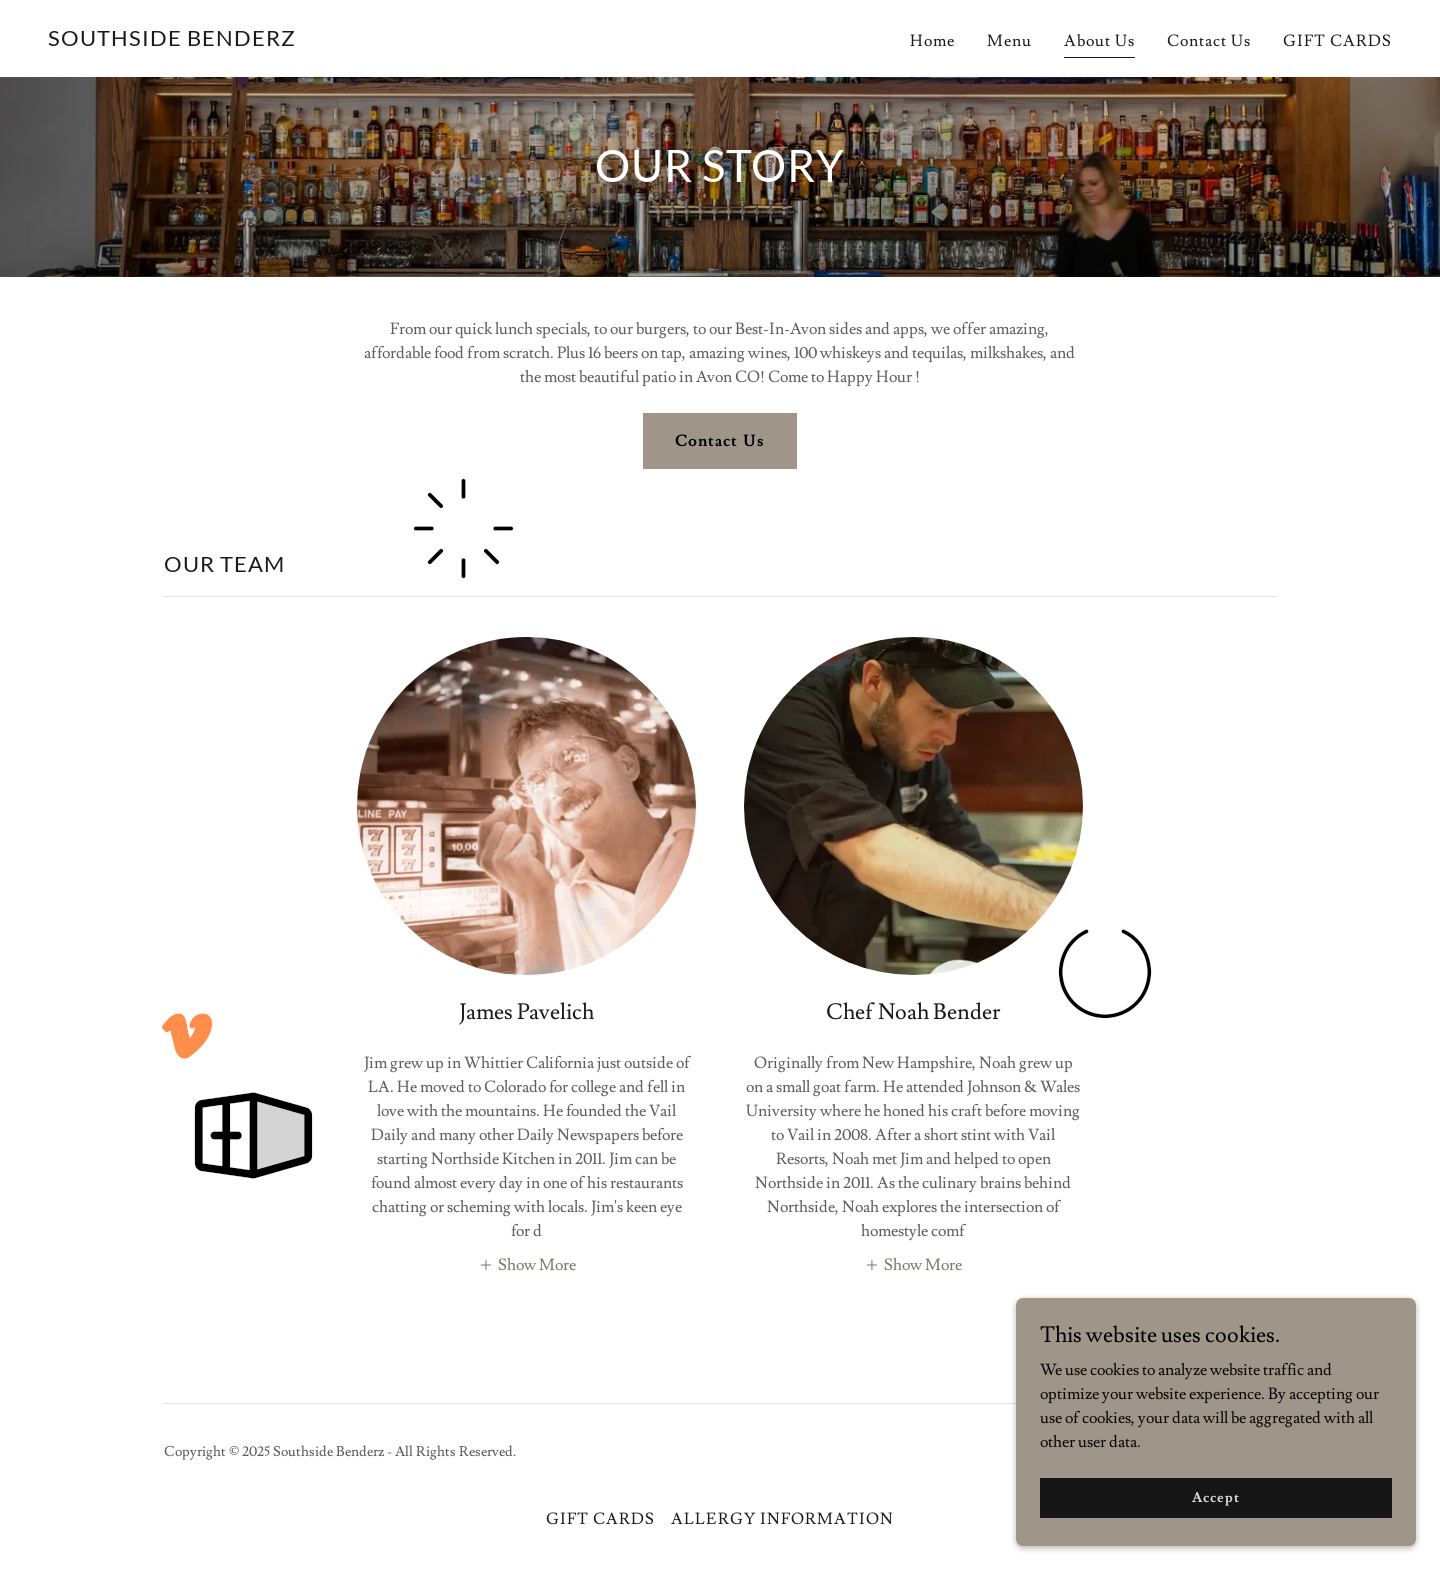  I want to click on open vimeo app, so click(187, 1036).